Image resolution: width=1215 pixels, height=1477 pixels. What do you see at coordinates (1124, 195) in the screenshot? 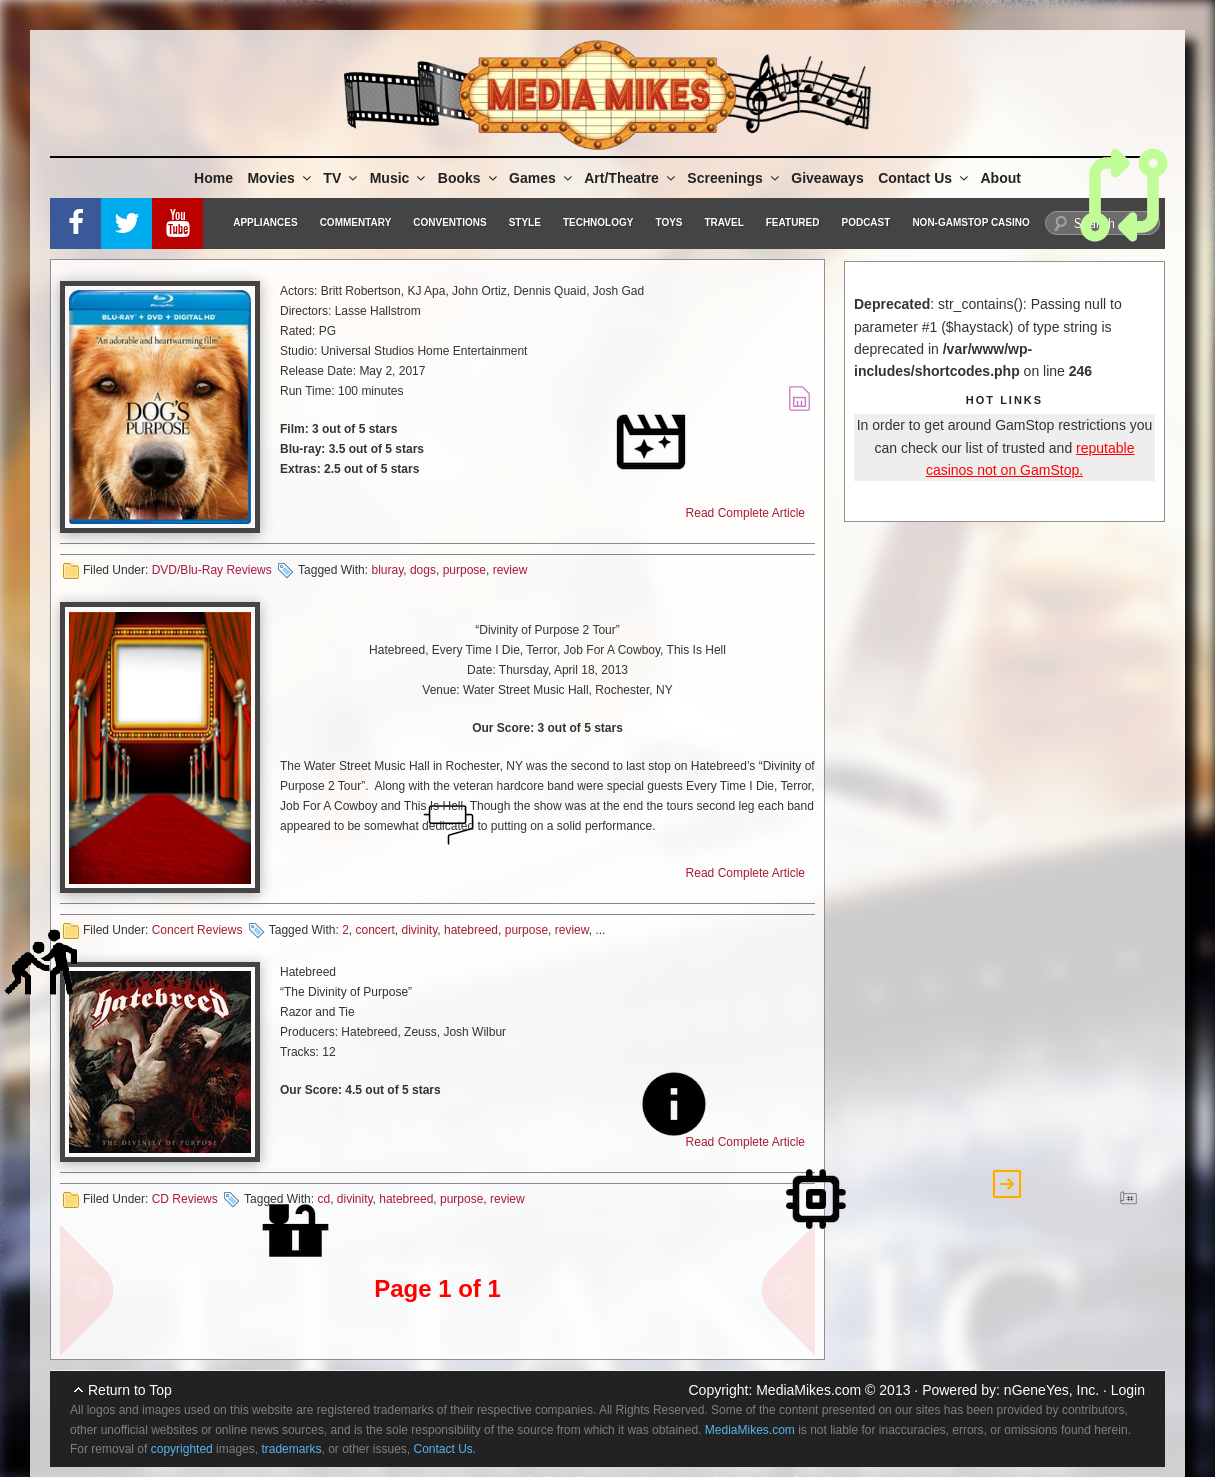
I see `compare code versions or branches` at bounding box center [1124, 195].